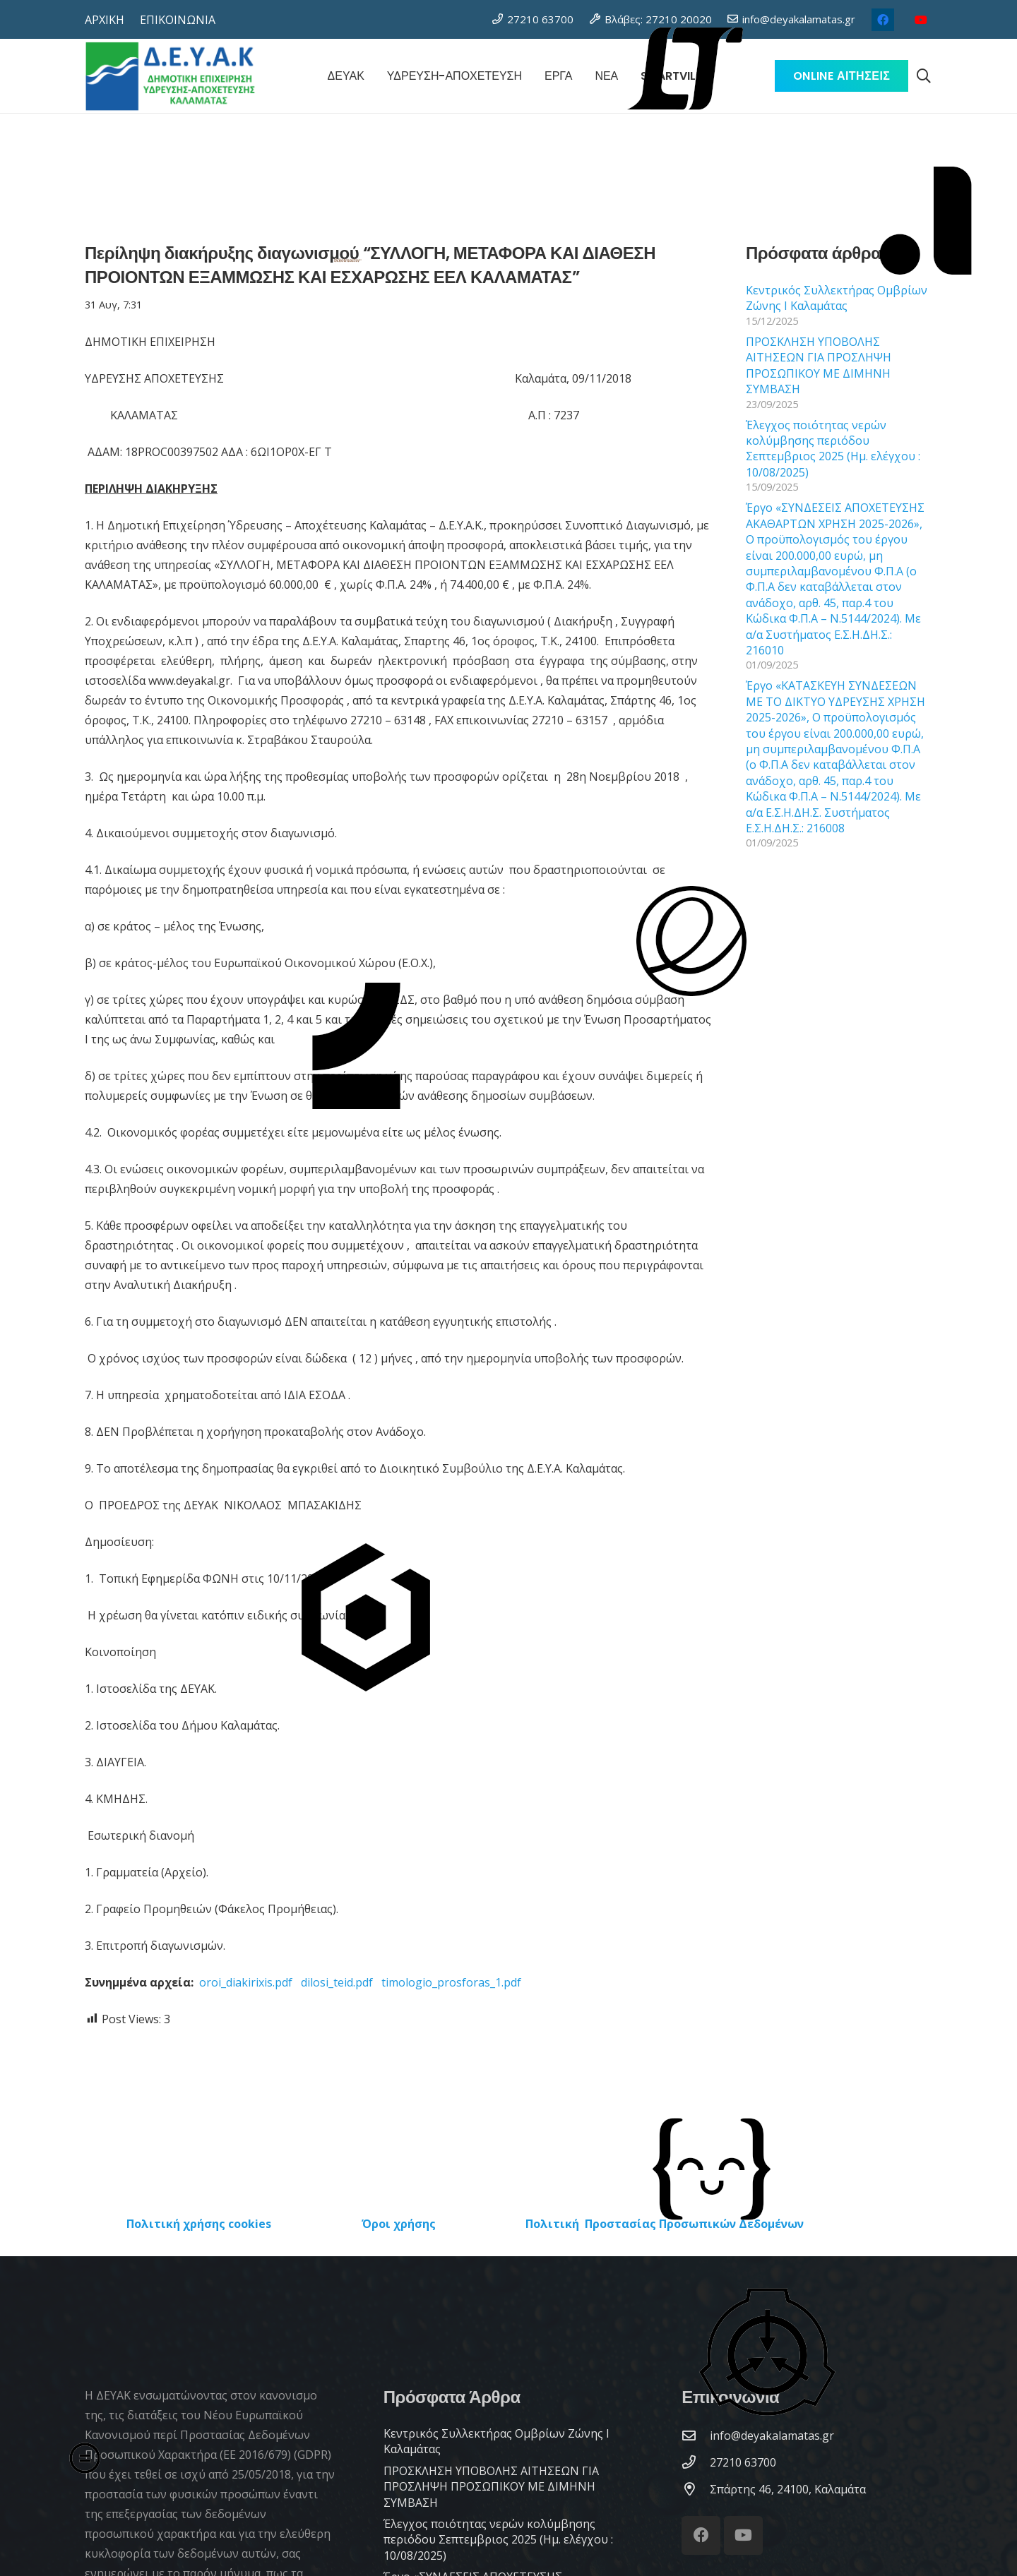 The image size is (1017, 2576). Describe the element at coordinates (685, 68) in the screenshot. I see `open LTspice circuit simulation software` at that location.